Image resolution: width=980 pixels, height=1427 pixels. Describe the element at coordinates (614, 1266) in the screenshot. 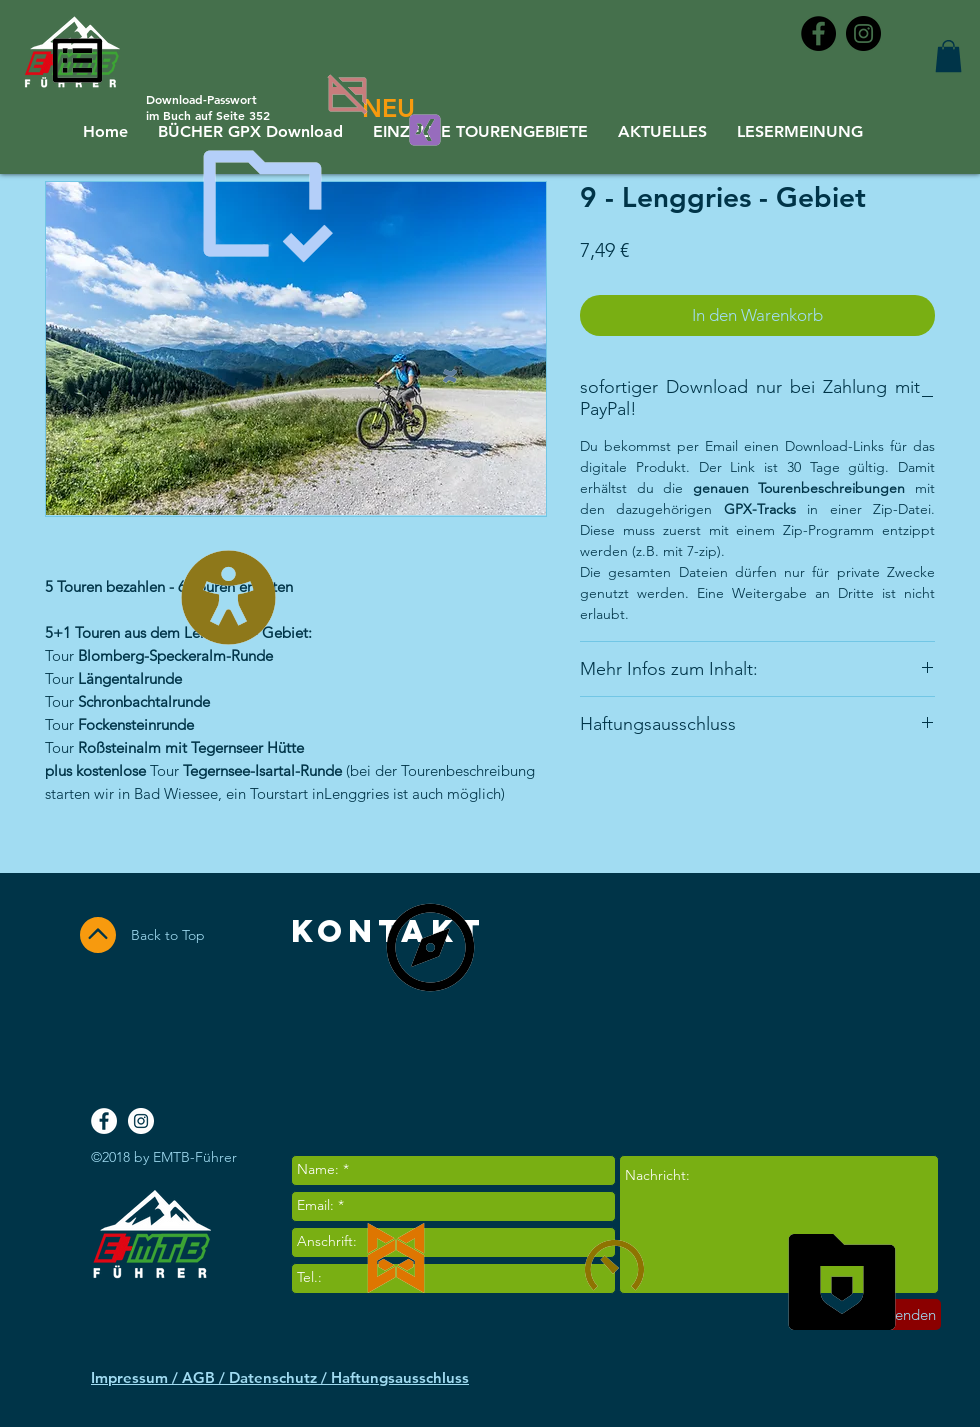

I see `reduce playback speed` at that location.